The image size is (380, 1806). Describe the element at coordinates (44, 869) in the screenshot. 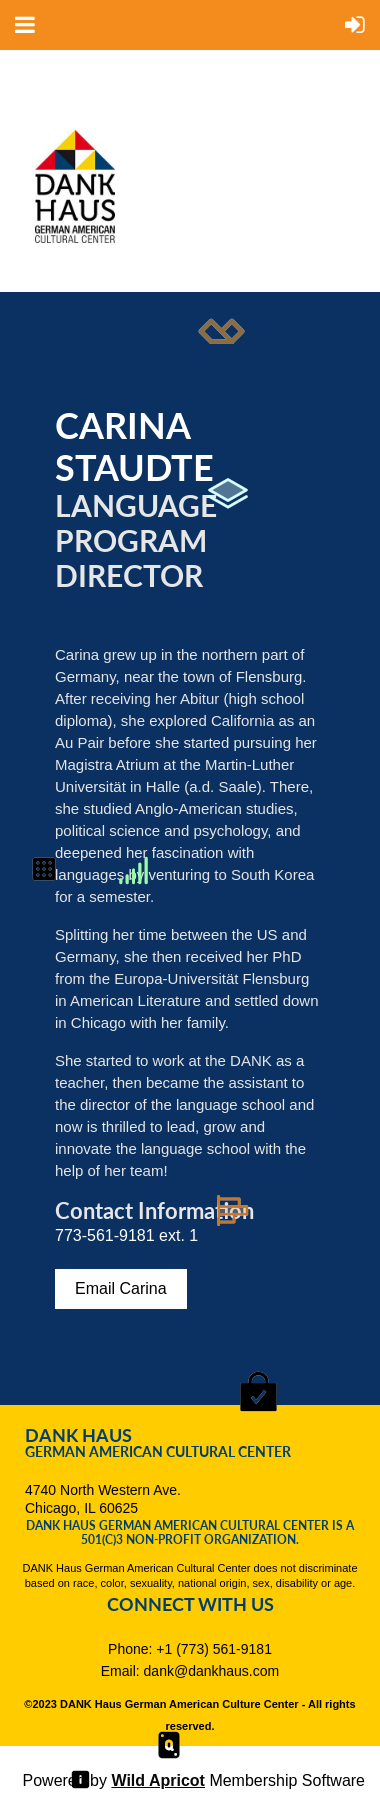

I see `open app drawer or launcher` at that location.